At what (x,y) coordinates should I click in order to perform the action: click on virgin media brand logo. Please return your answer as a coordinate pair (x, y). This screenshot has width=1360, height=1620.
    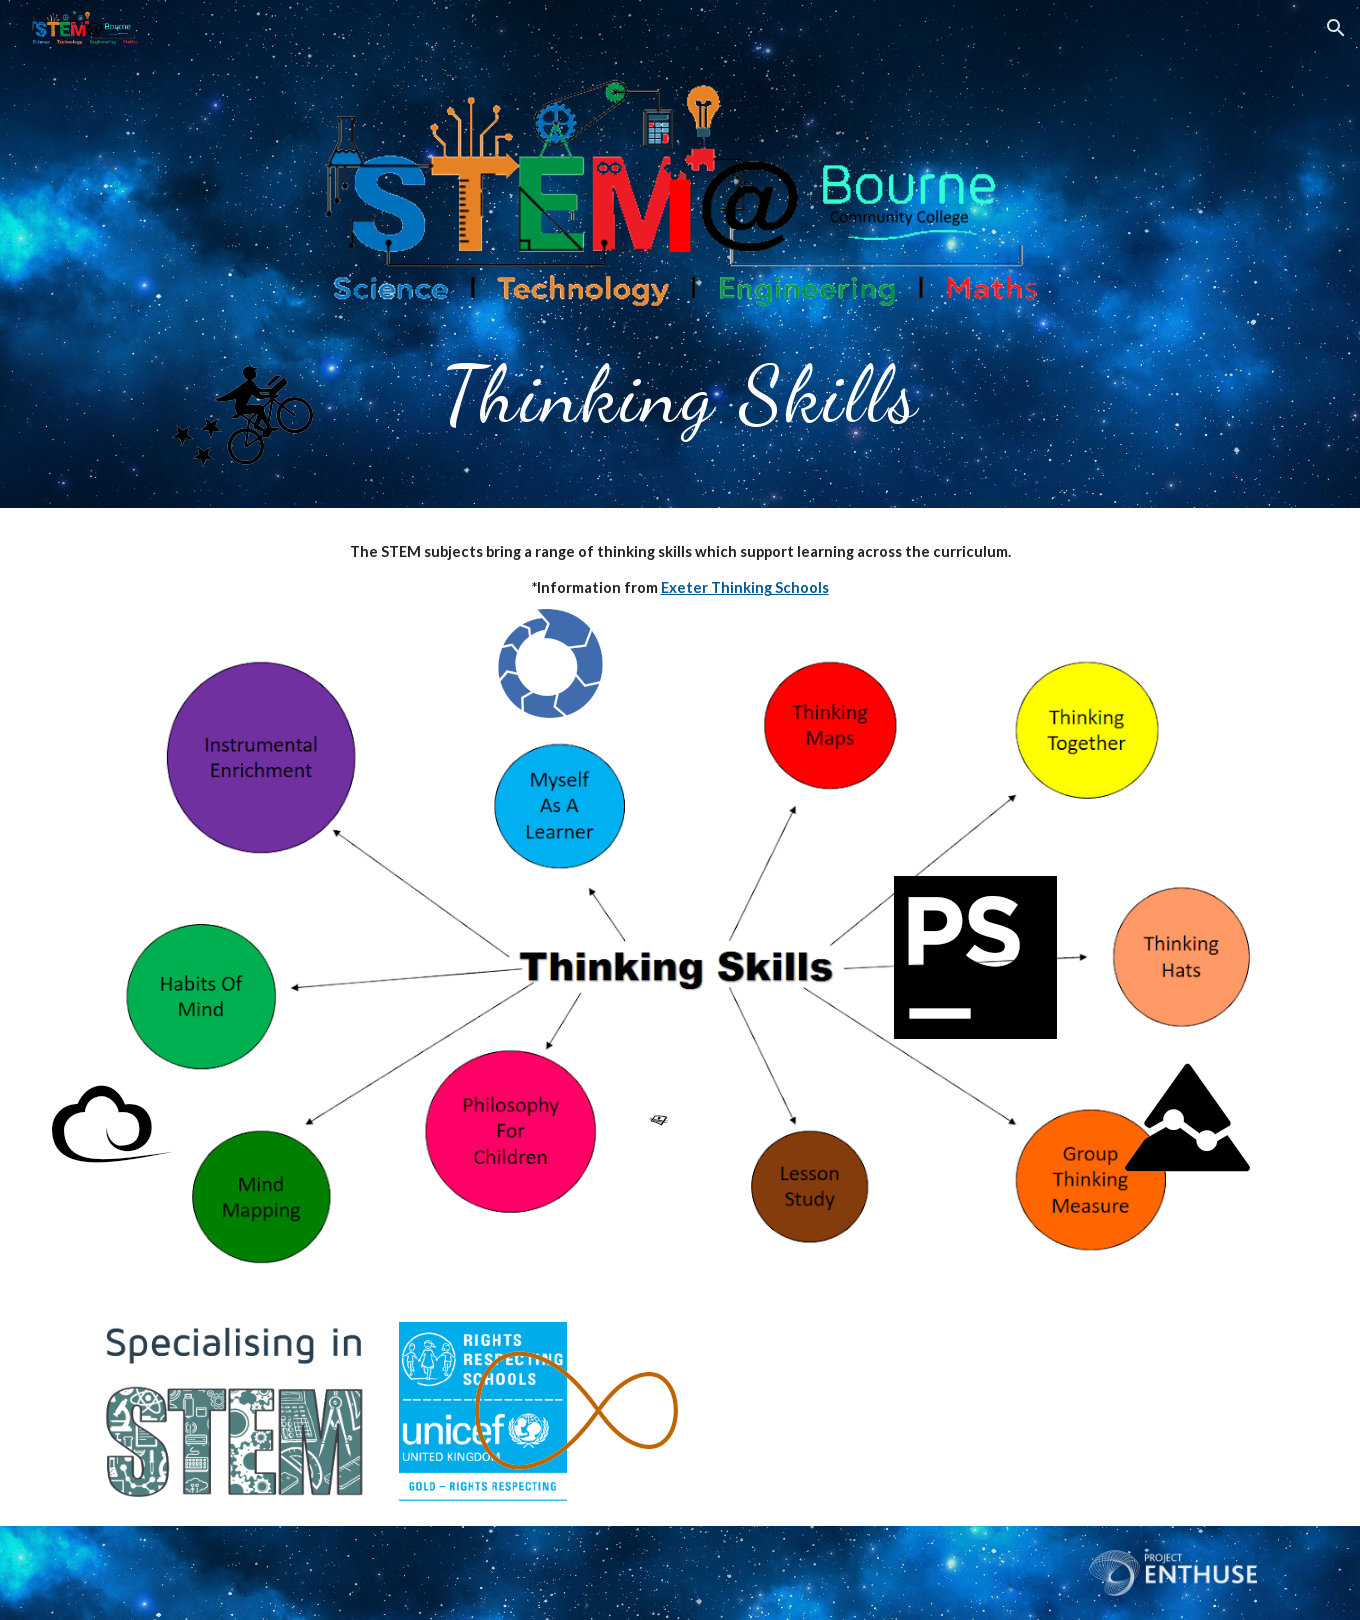
    Looking at the image, I should click on (576, 1410).